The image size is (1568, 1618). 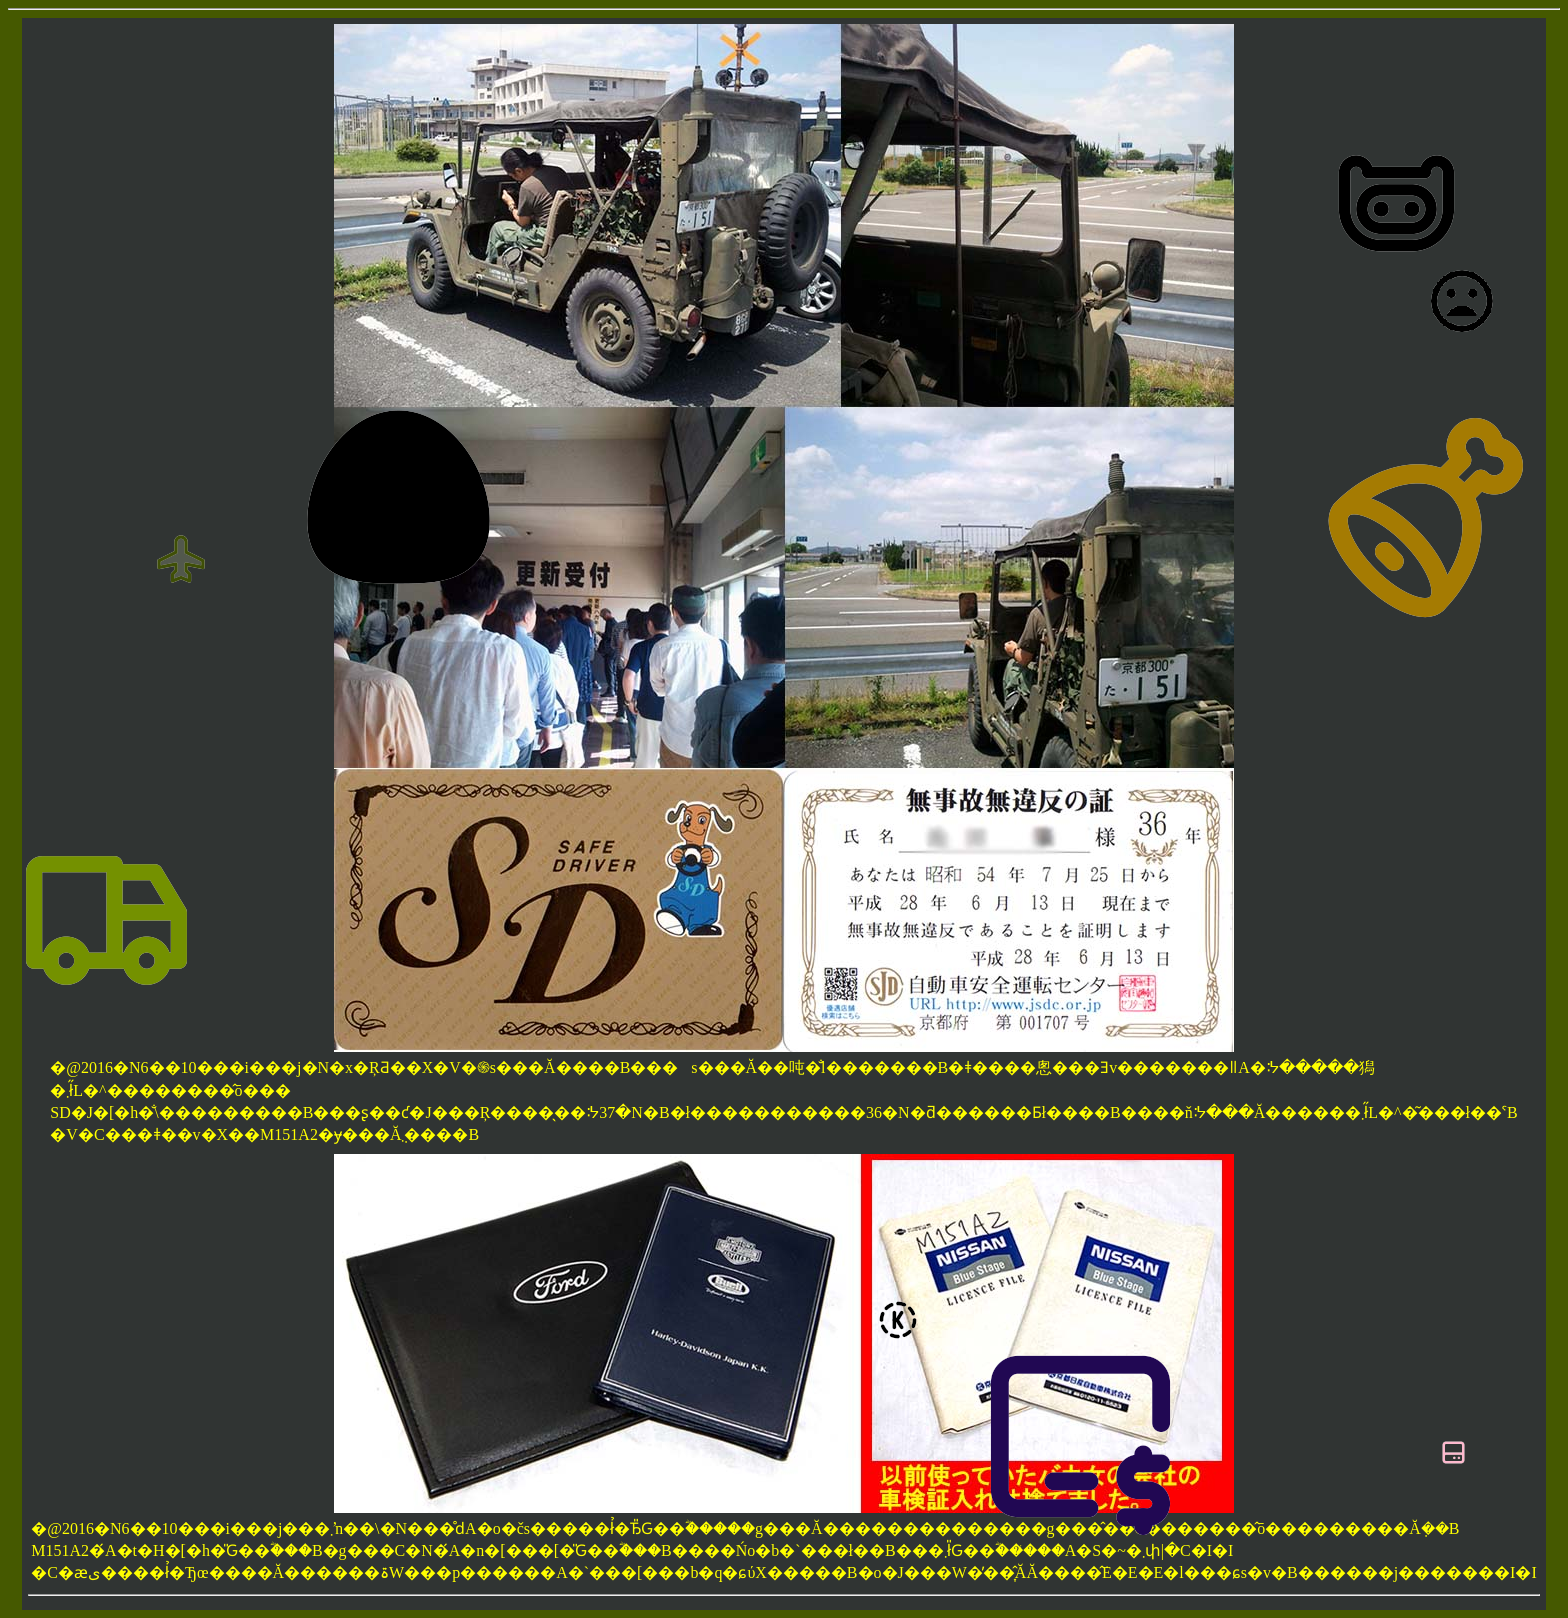 What do you see at coordinates (106, 920) in the screenshot?
I see `track your delivery status` at bounding box center [106, 920].